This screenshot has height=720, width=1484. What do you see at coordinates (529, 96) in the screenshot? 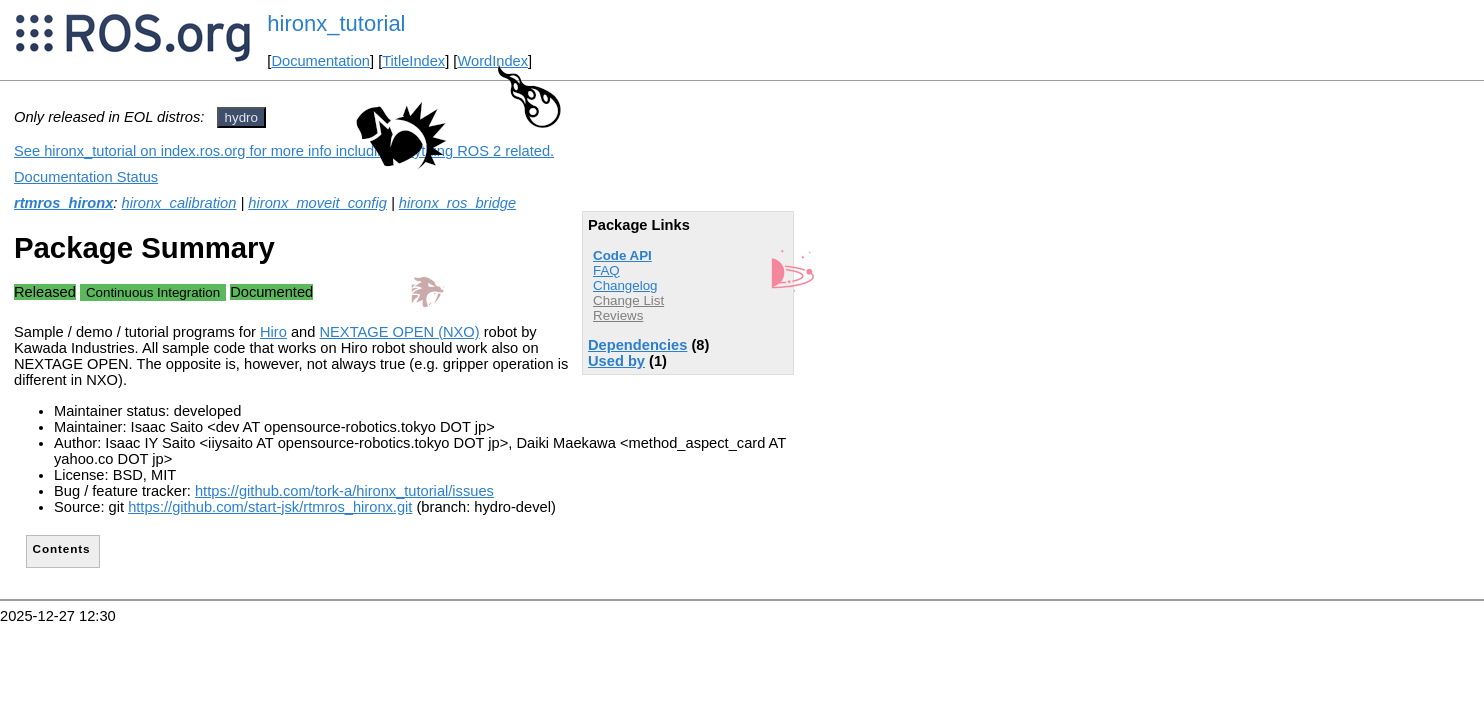
I see `cast a plasma or energy attack` at bounding box center [529, 96].